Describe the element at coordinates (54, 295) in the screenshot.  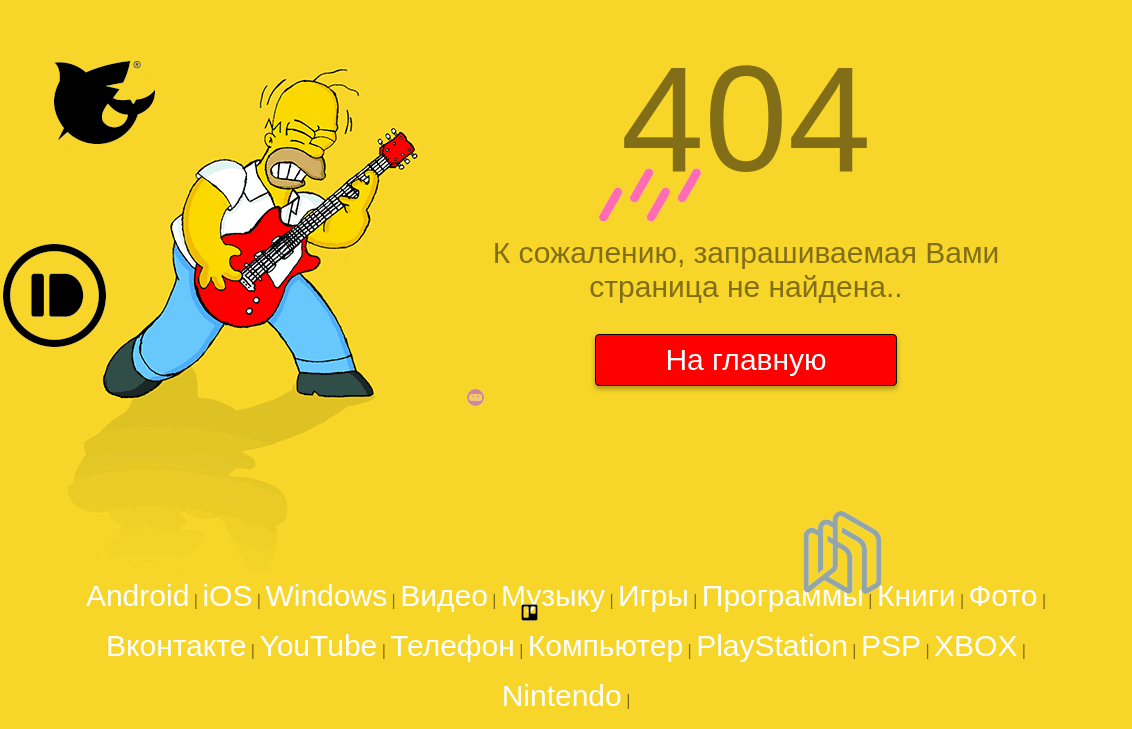
I see `open pushbullet app` at that location.